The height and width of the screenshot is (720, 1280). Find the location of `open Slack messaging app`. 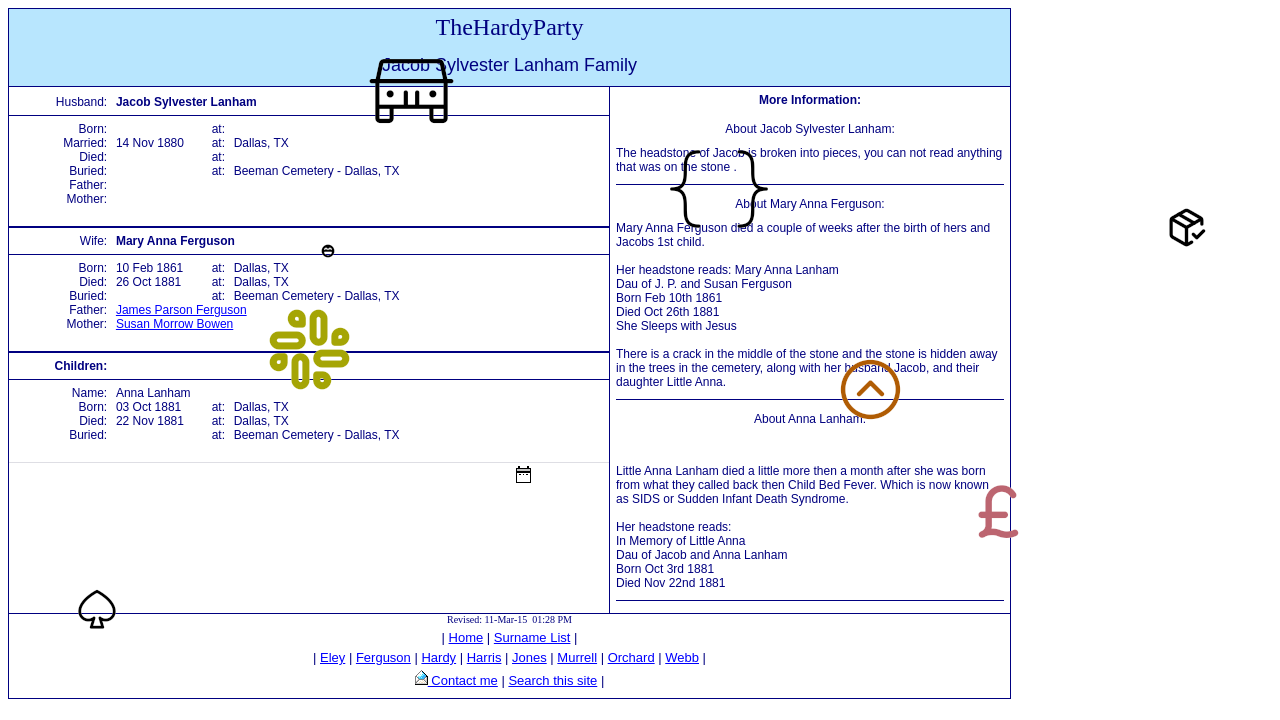

open Slack messaging app is located at coordinates (309, 349).